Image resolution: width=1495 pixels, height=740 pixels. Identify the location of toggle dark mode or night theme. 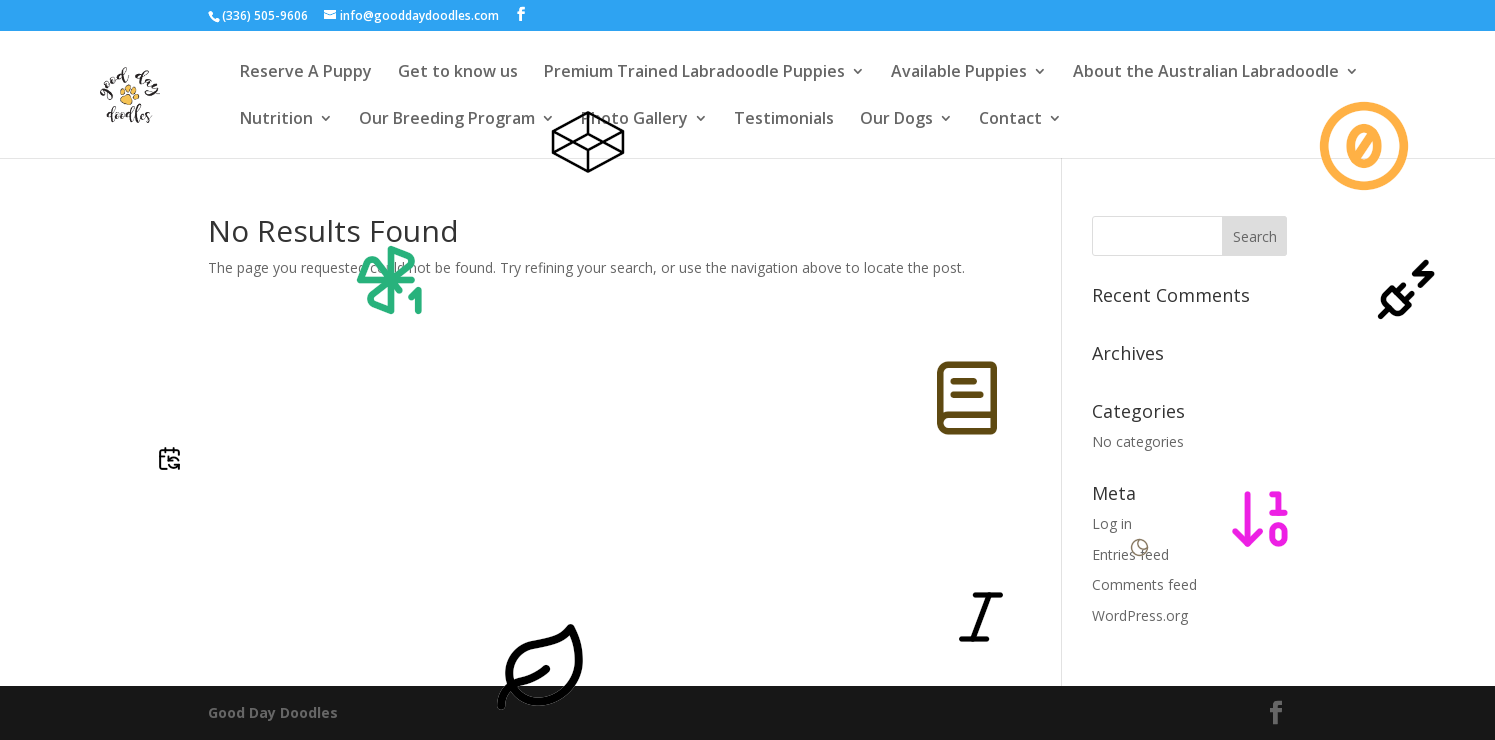
(1139, 547).